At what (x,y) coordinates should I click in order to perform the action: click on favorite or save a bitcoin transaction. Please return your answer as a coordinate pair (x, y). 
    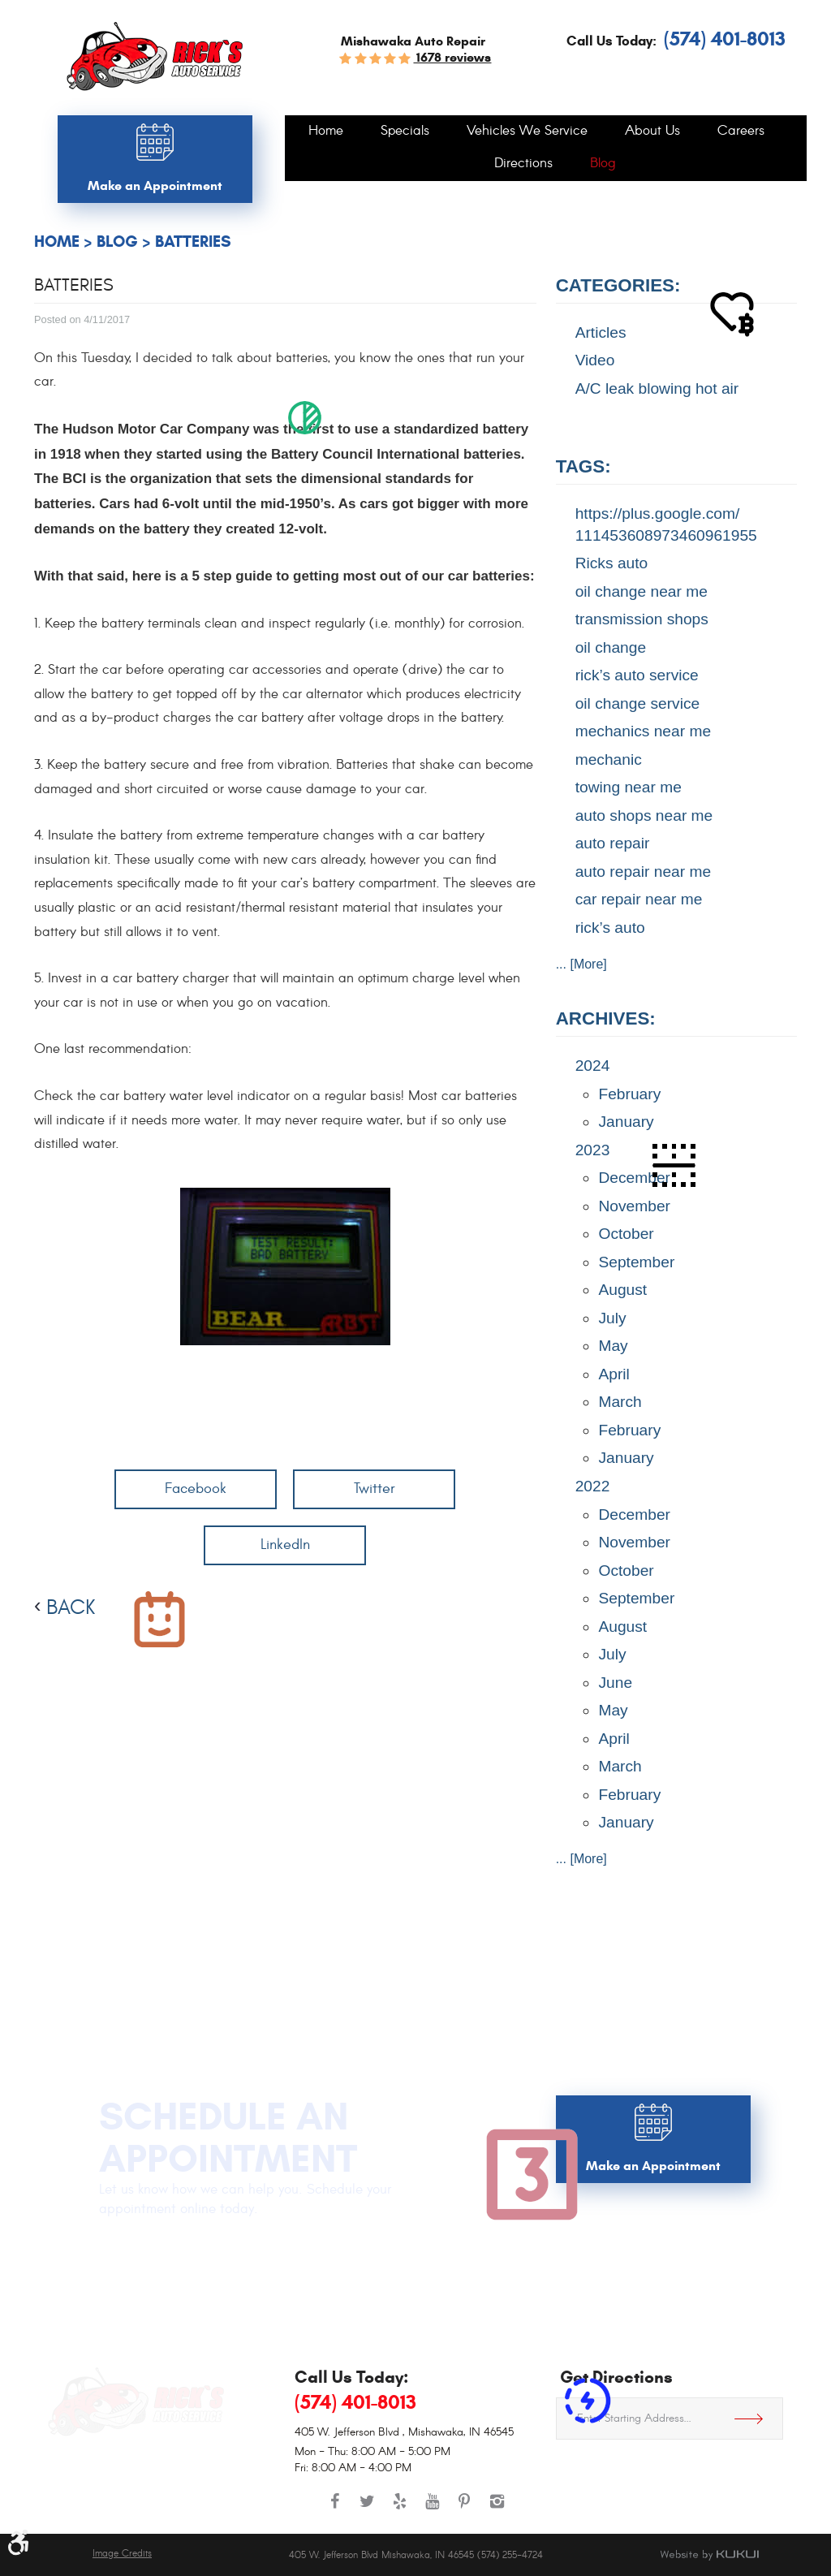
    Looking at the image, I should click on (732, 312).